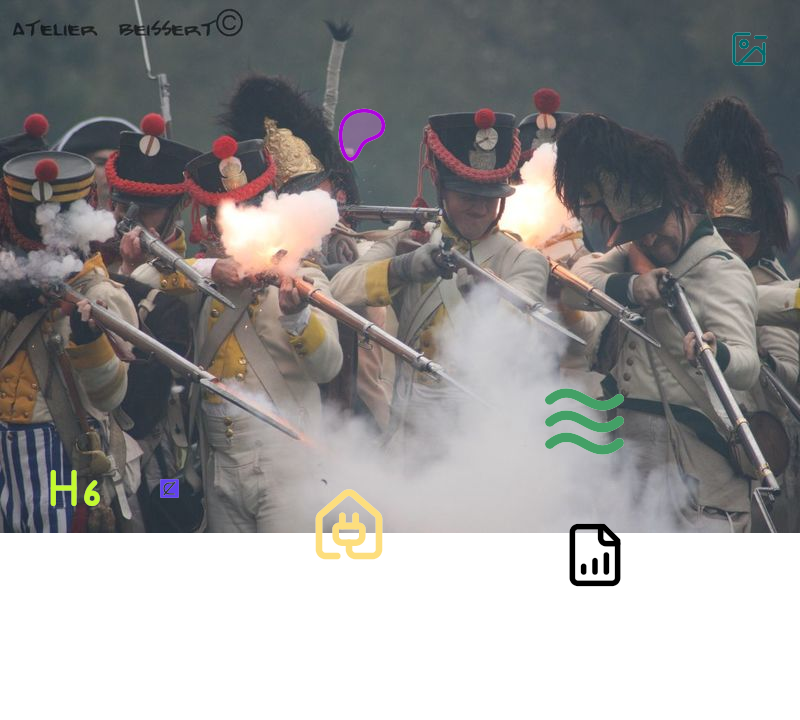 This screenshot has width=800, height=720. What do you see at coordinates (74, 488) in the screenshot?
I see `format text as heading level 6` at bounding box center [74, 488].